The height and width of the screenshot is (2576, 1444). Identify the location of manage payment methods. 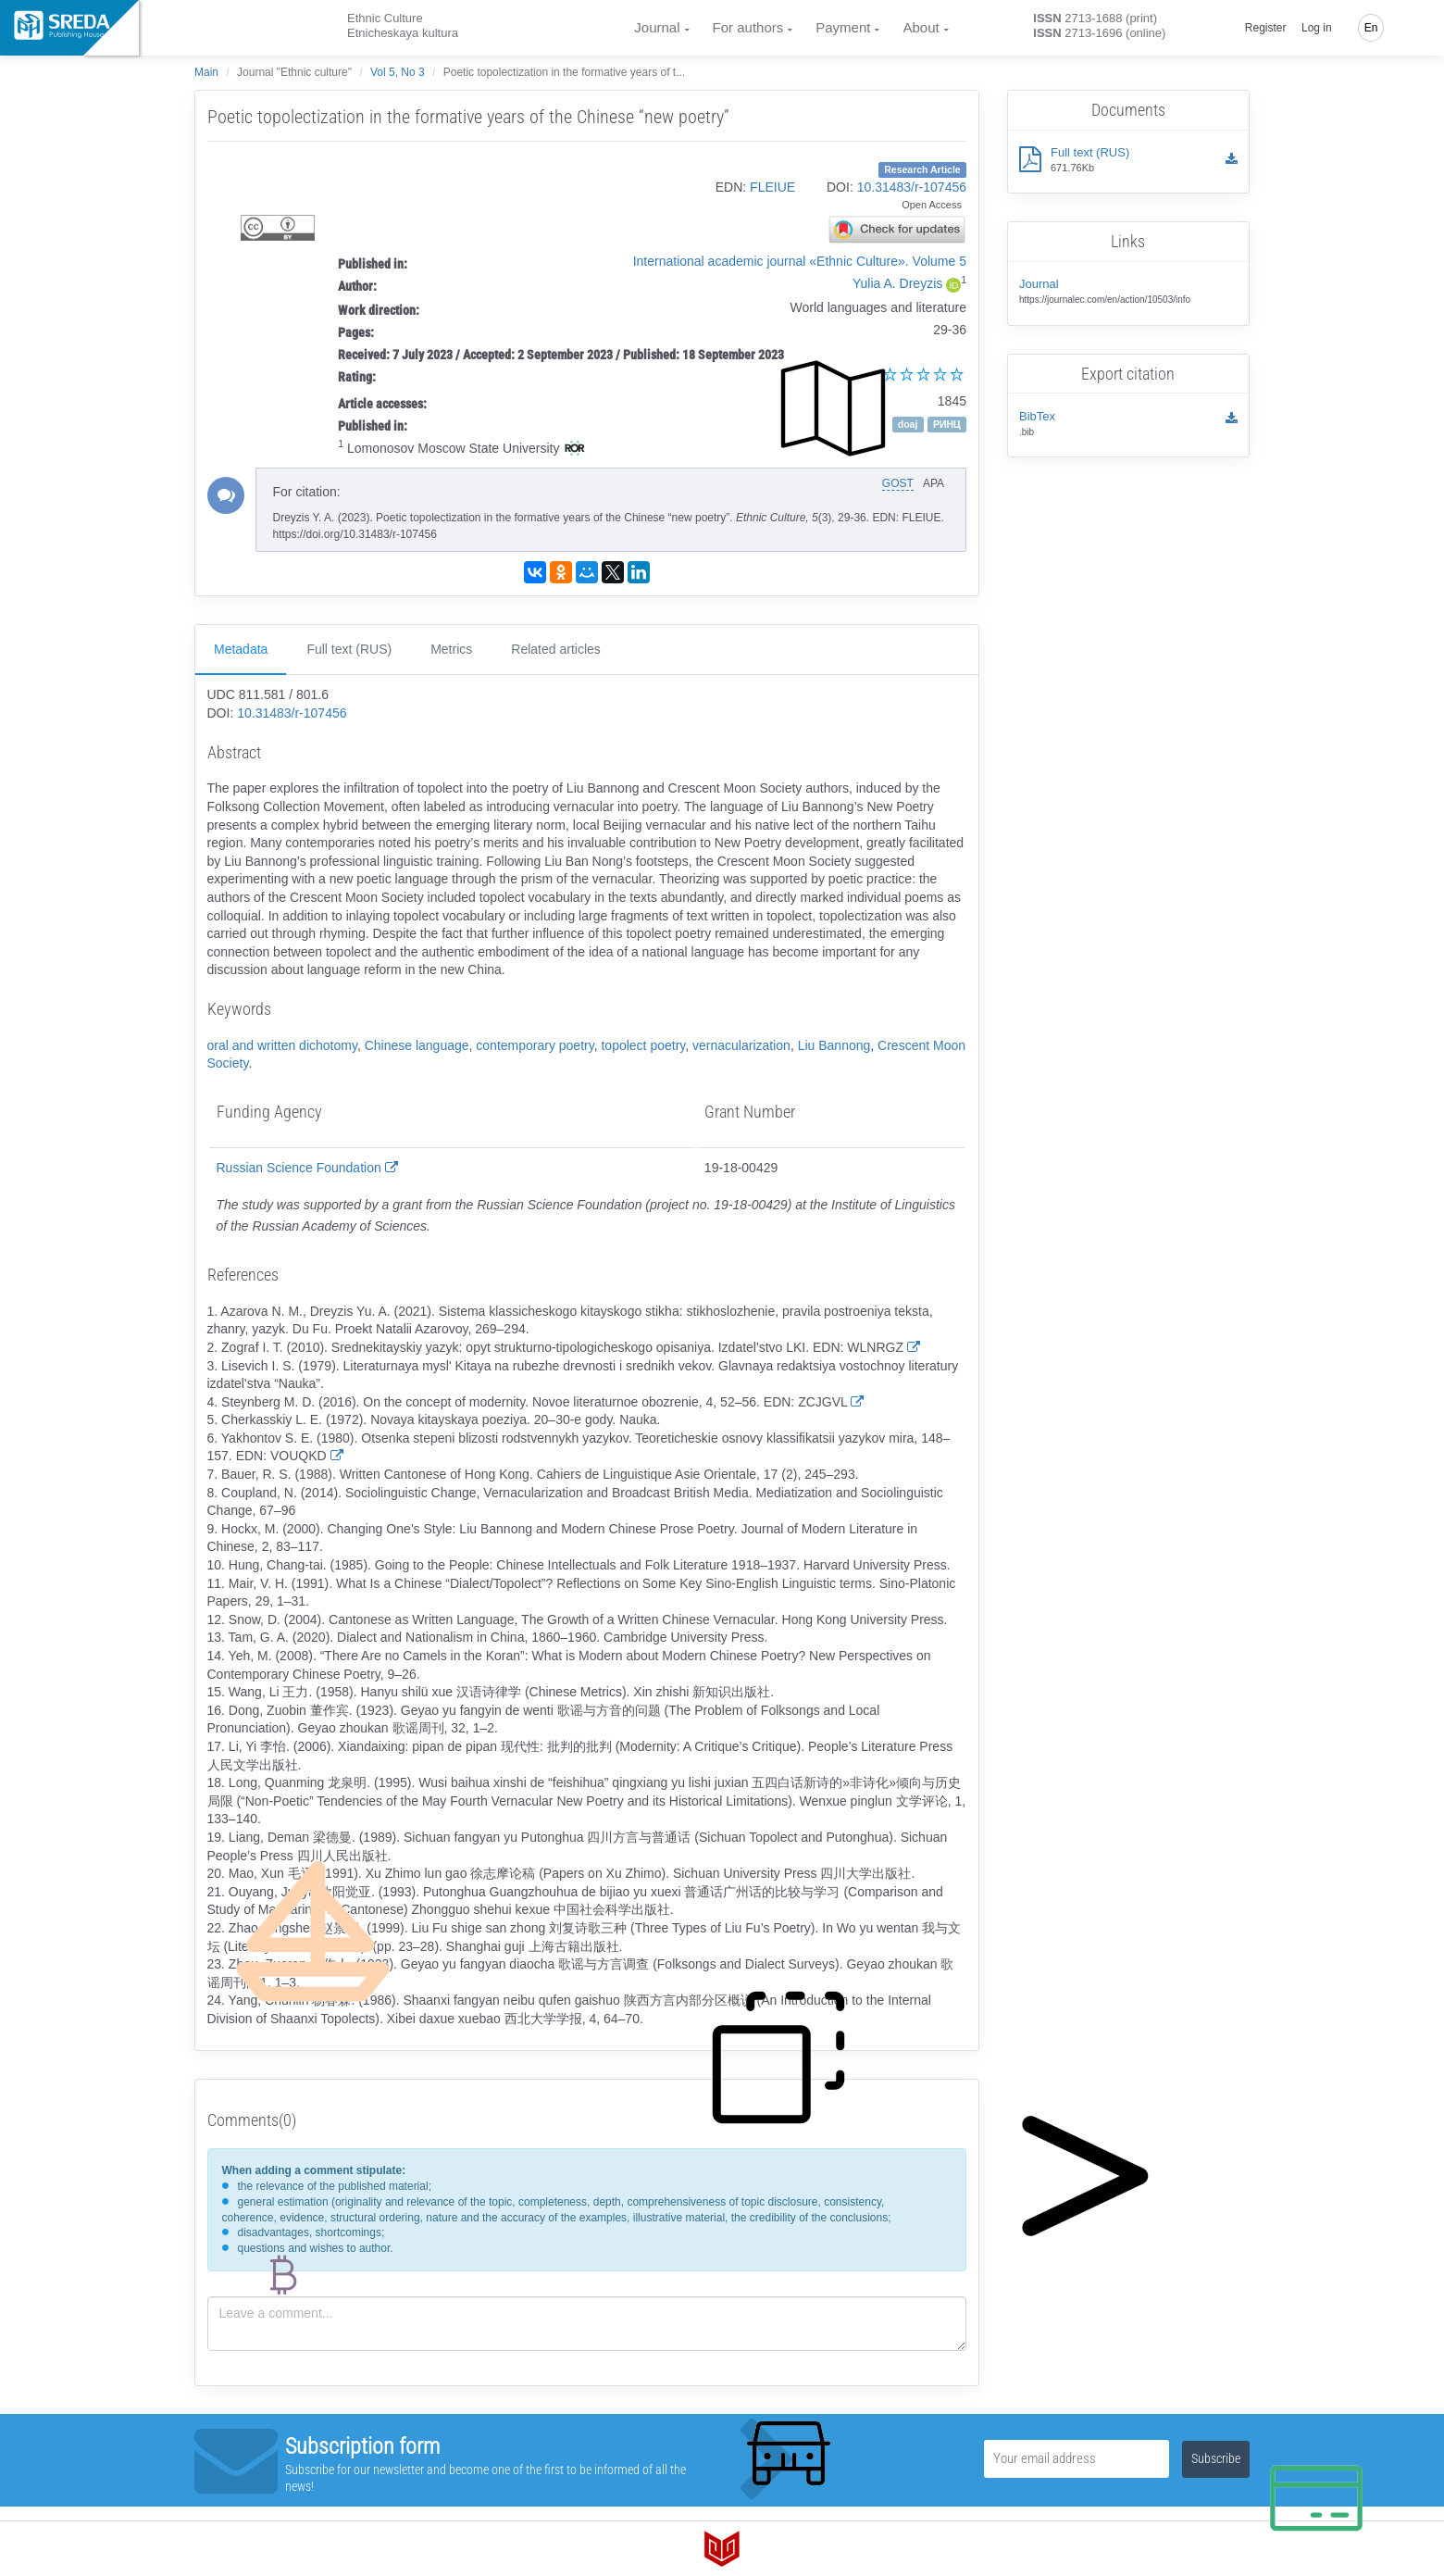
(1316, 2498).